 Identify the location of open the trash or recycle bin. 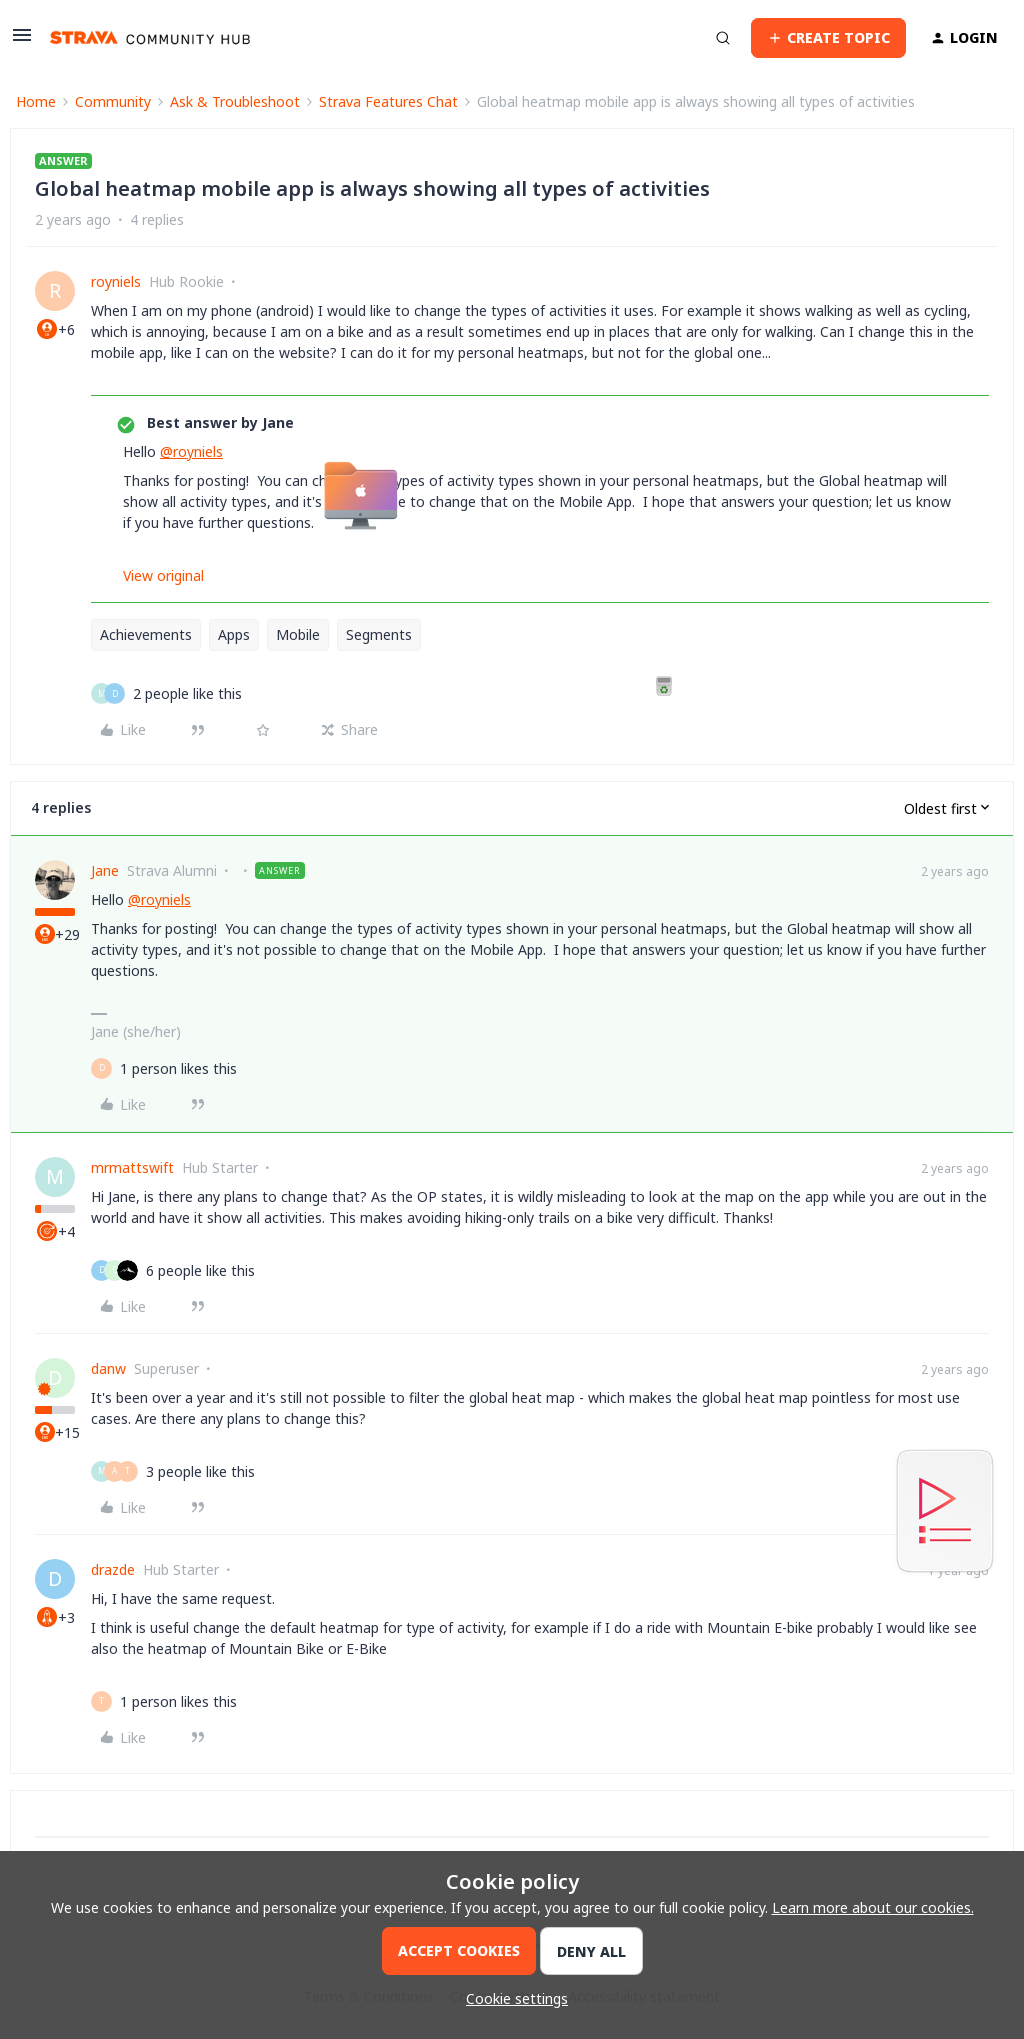
(664, 686).